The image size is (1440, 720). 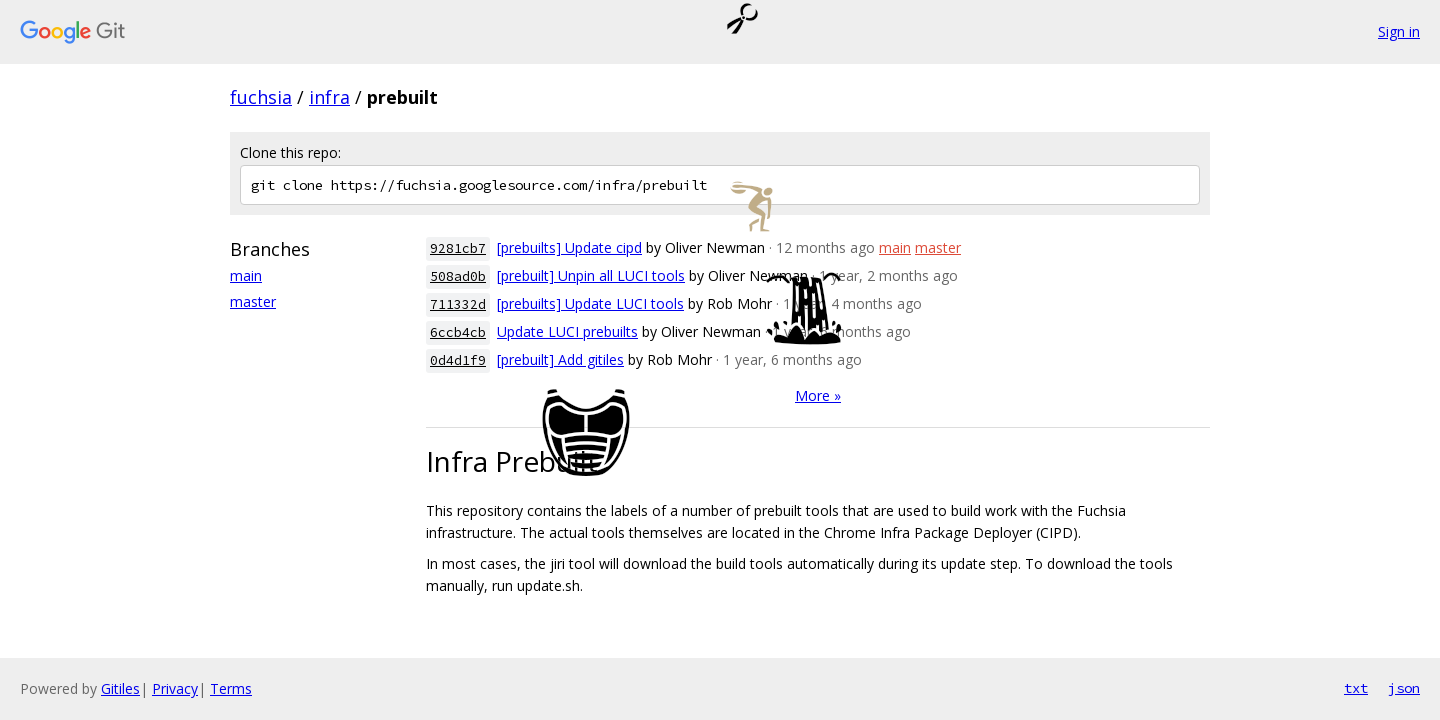 I want to click on view waterfall location or landmark, so click(x=803, y=308).